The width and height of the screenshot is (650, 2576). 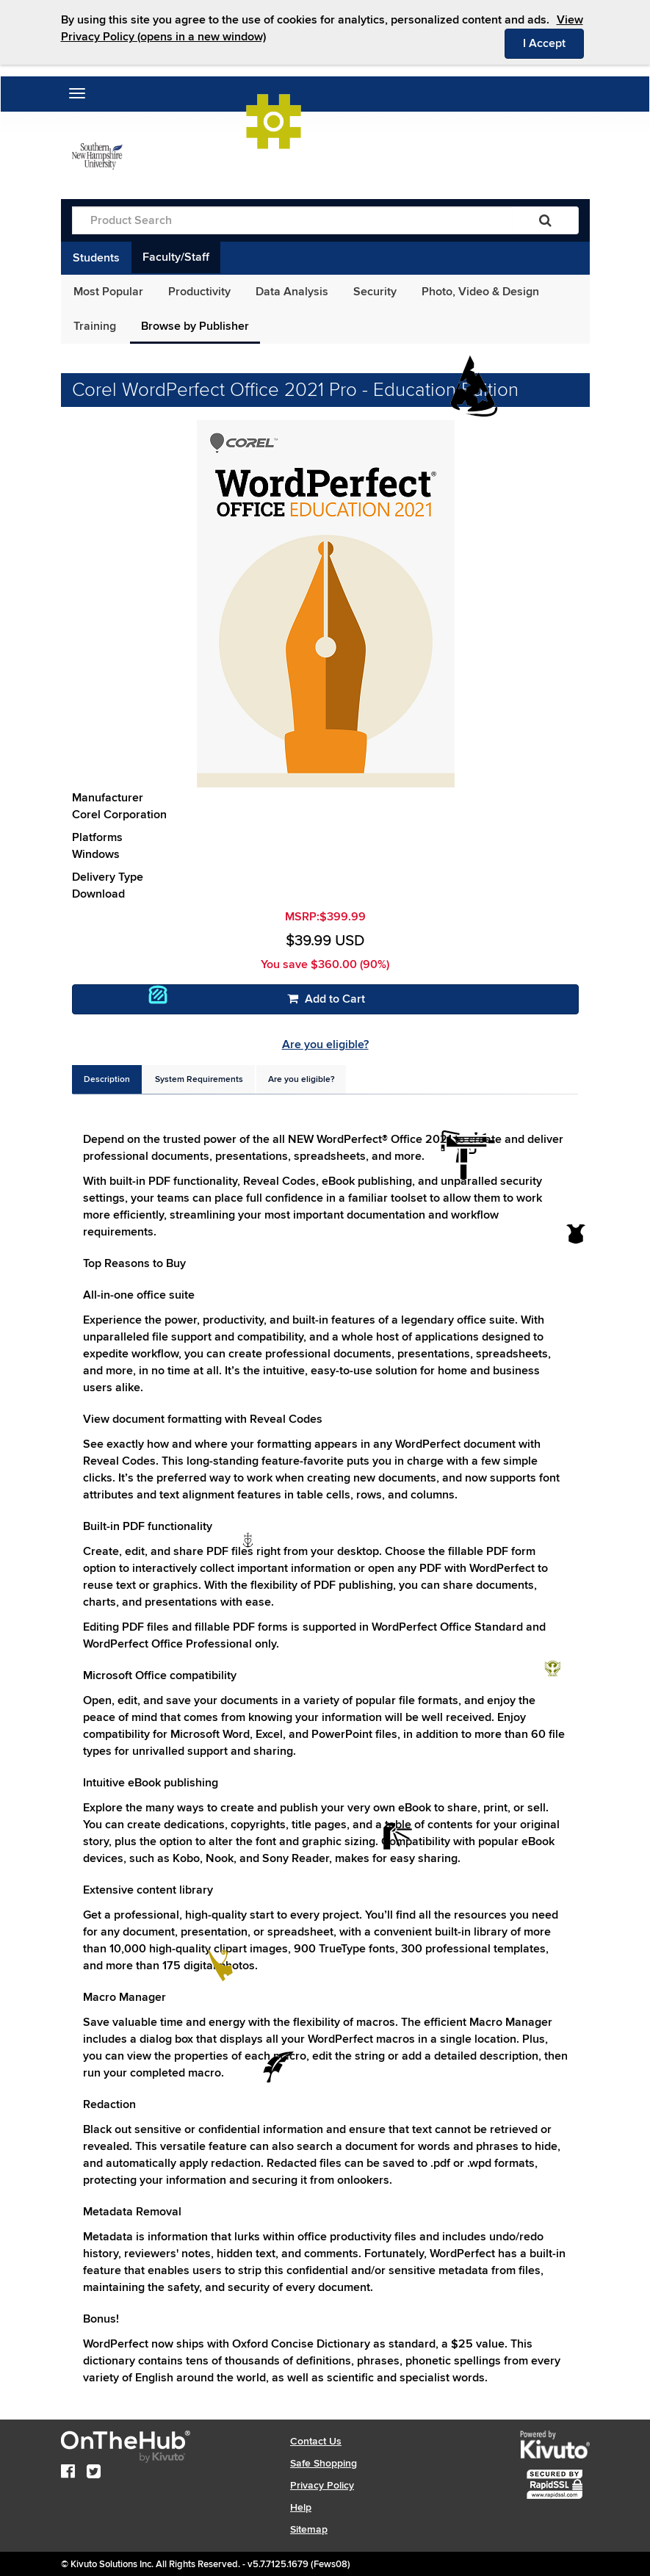 I want to click on settings or configuration menu, so click(x=273, y=121).